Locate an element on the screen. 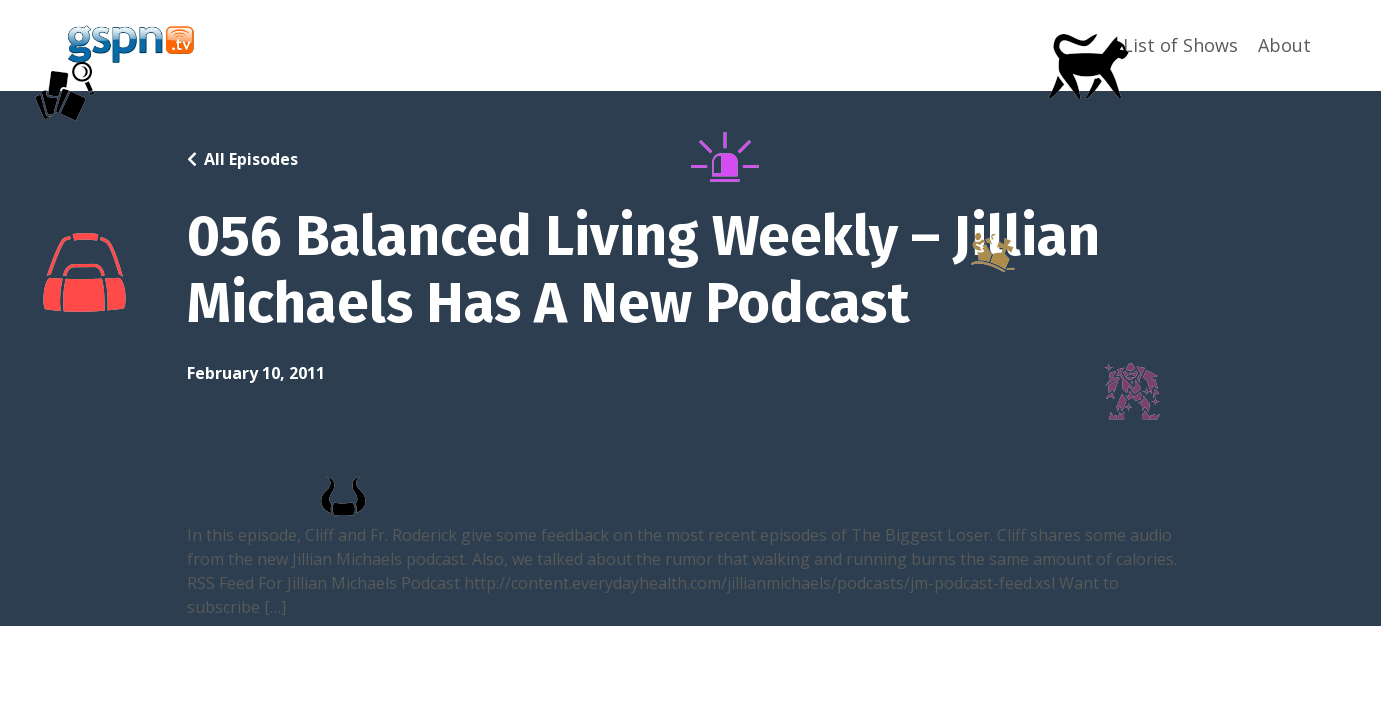 The image size is (1381, 720). indicates a cat or pet-related category is located at coordinates (1088, 66).